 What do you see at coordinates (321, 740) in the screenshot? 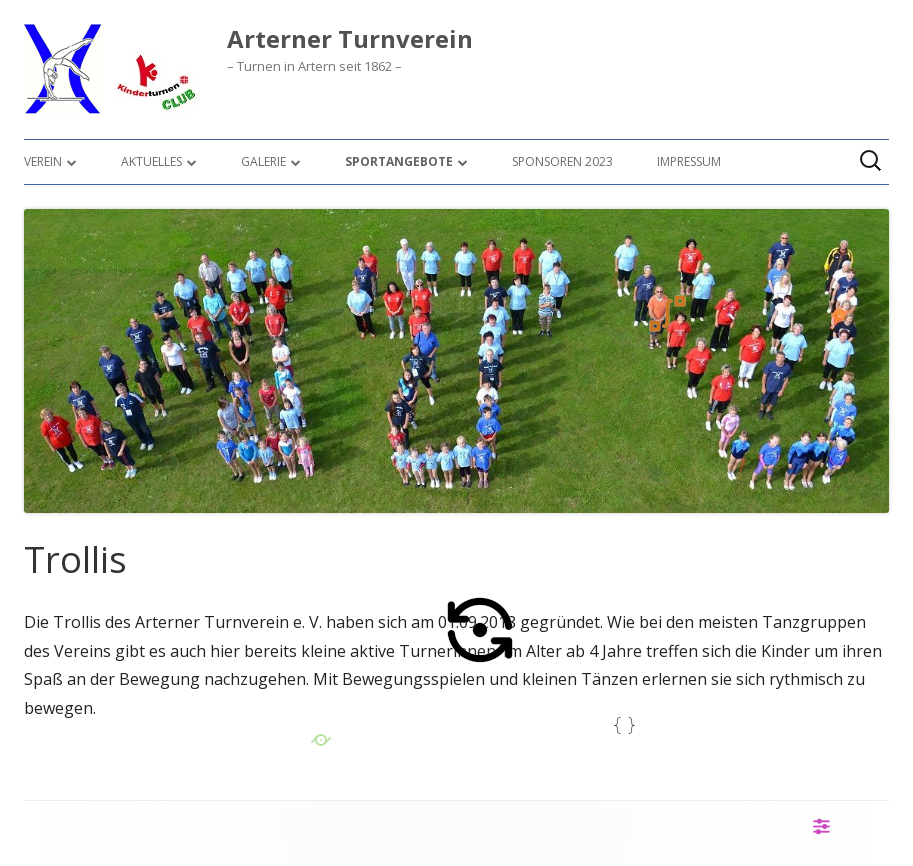
I see `select epicene or non-binary gender option` at bounding box center [321, 740].